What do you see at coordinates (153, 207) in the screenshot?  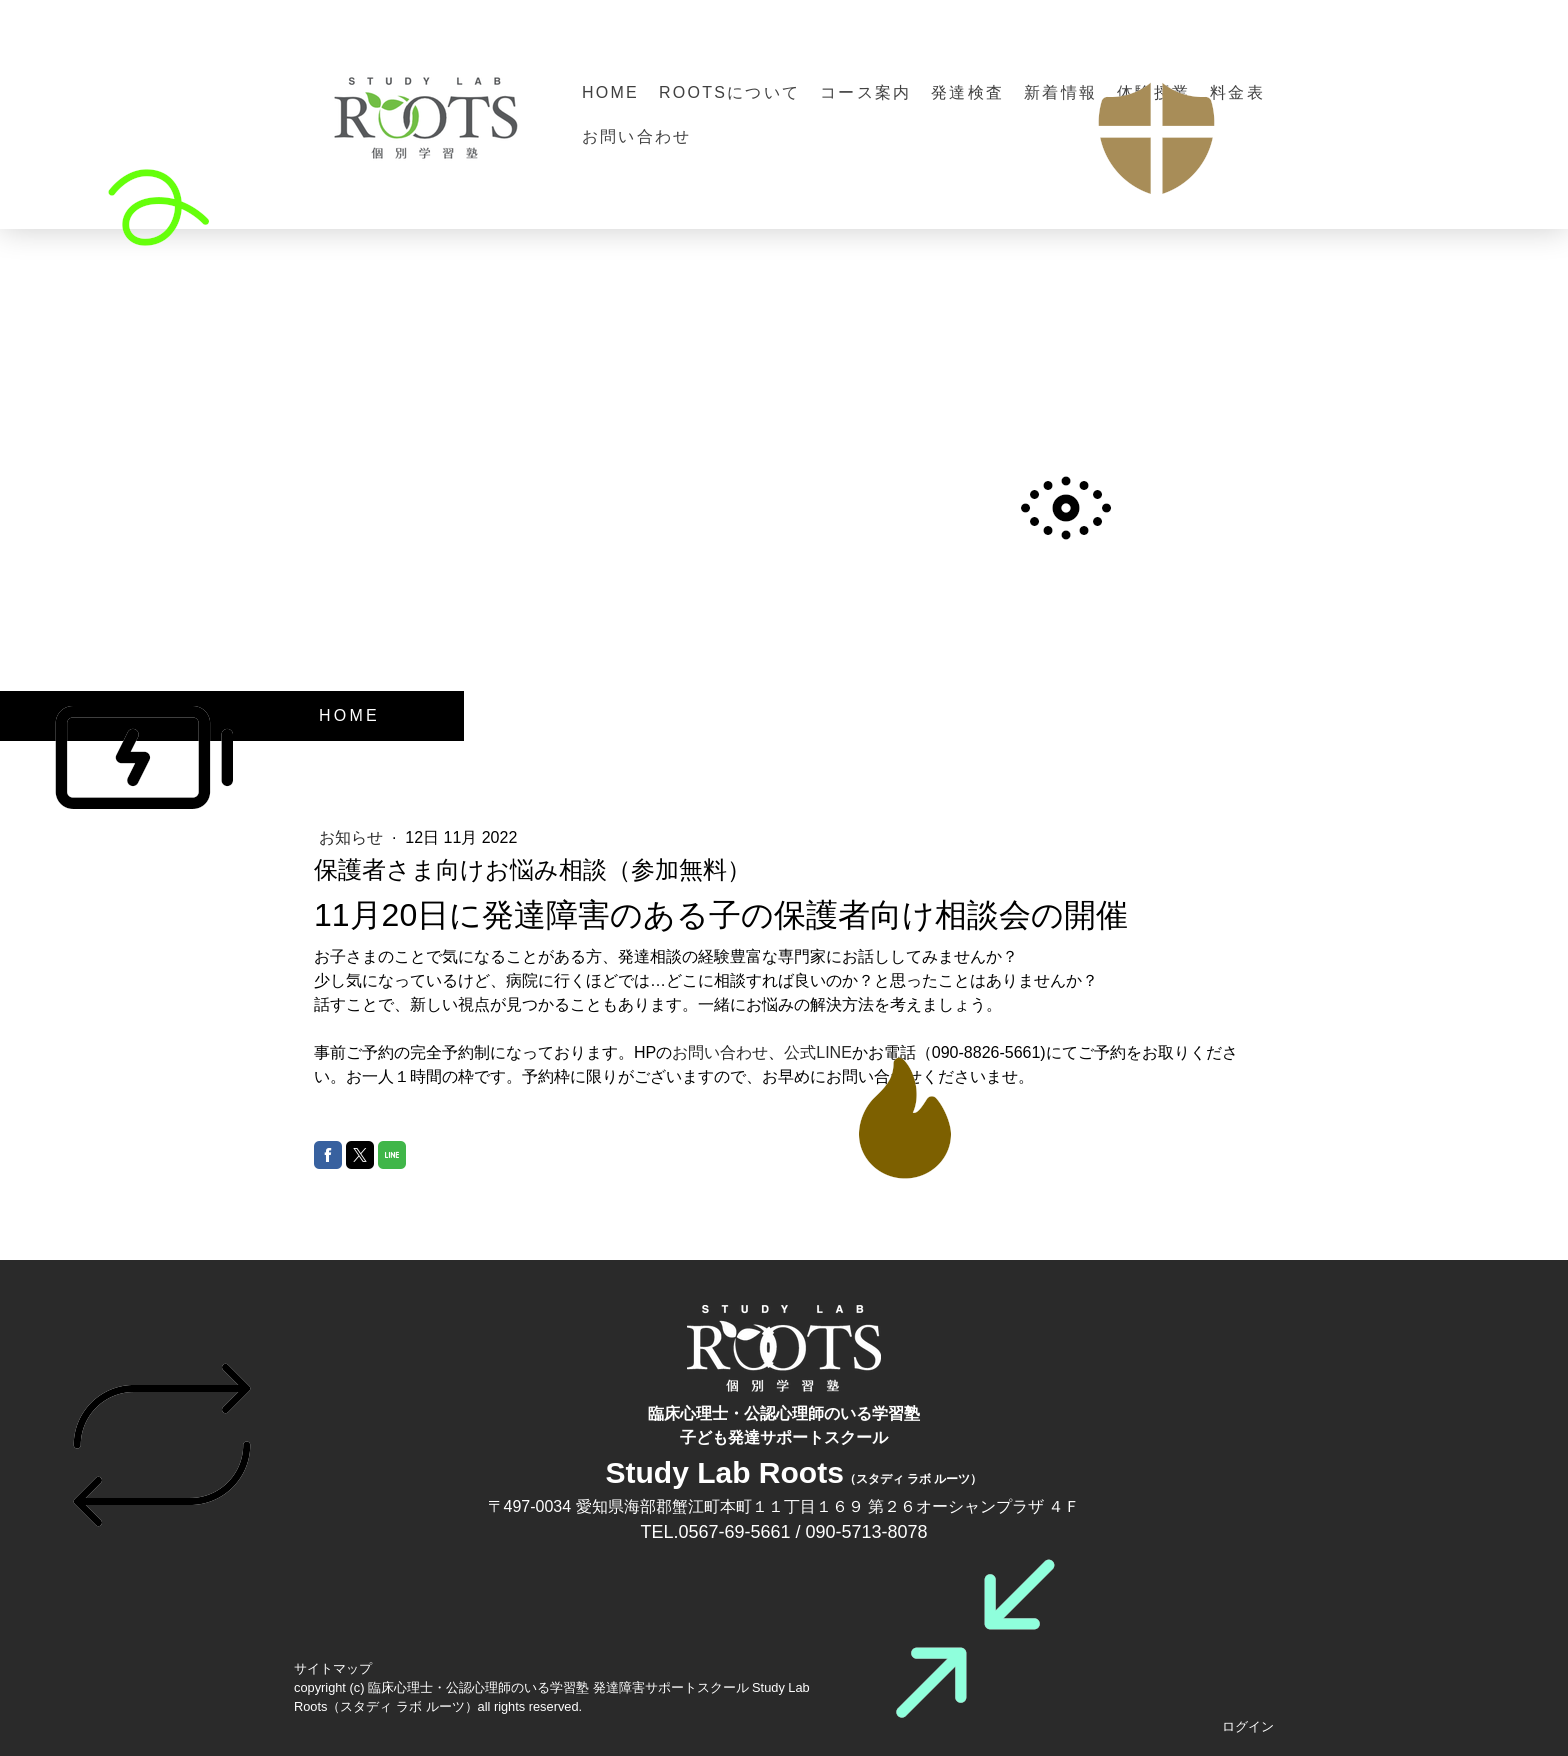 I see `toggle freehand drawing or scribble mode` at bounding box center [153, 207].